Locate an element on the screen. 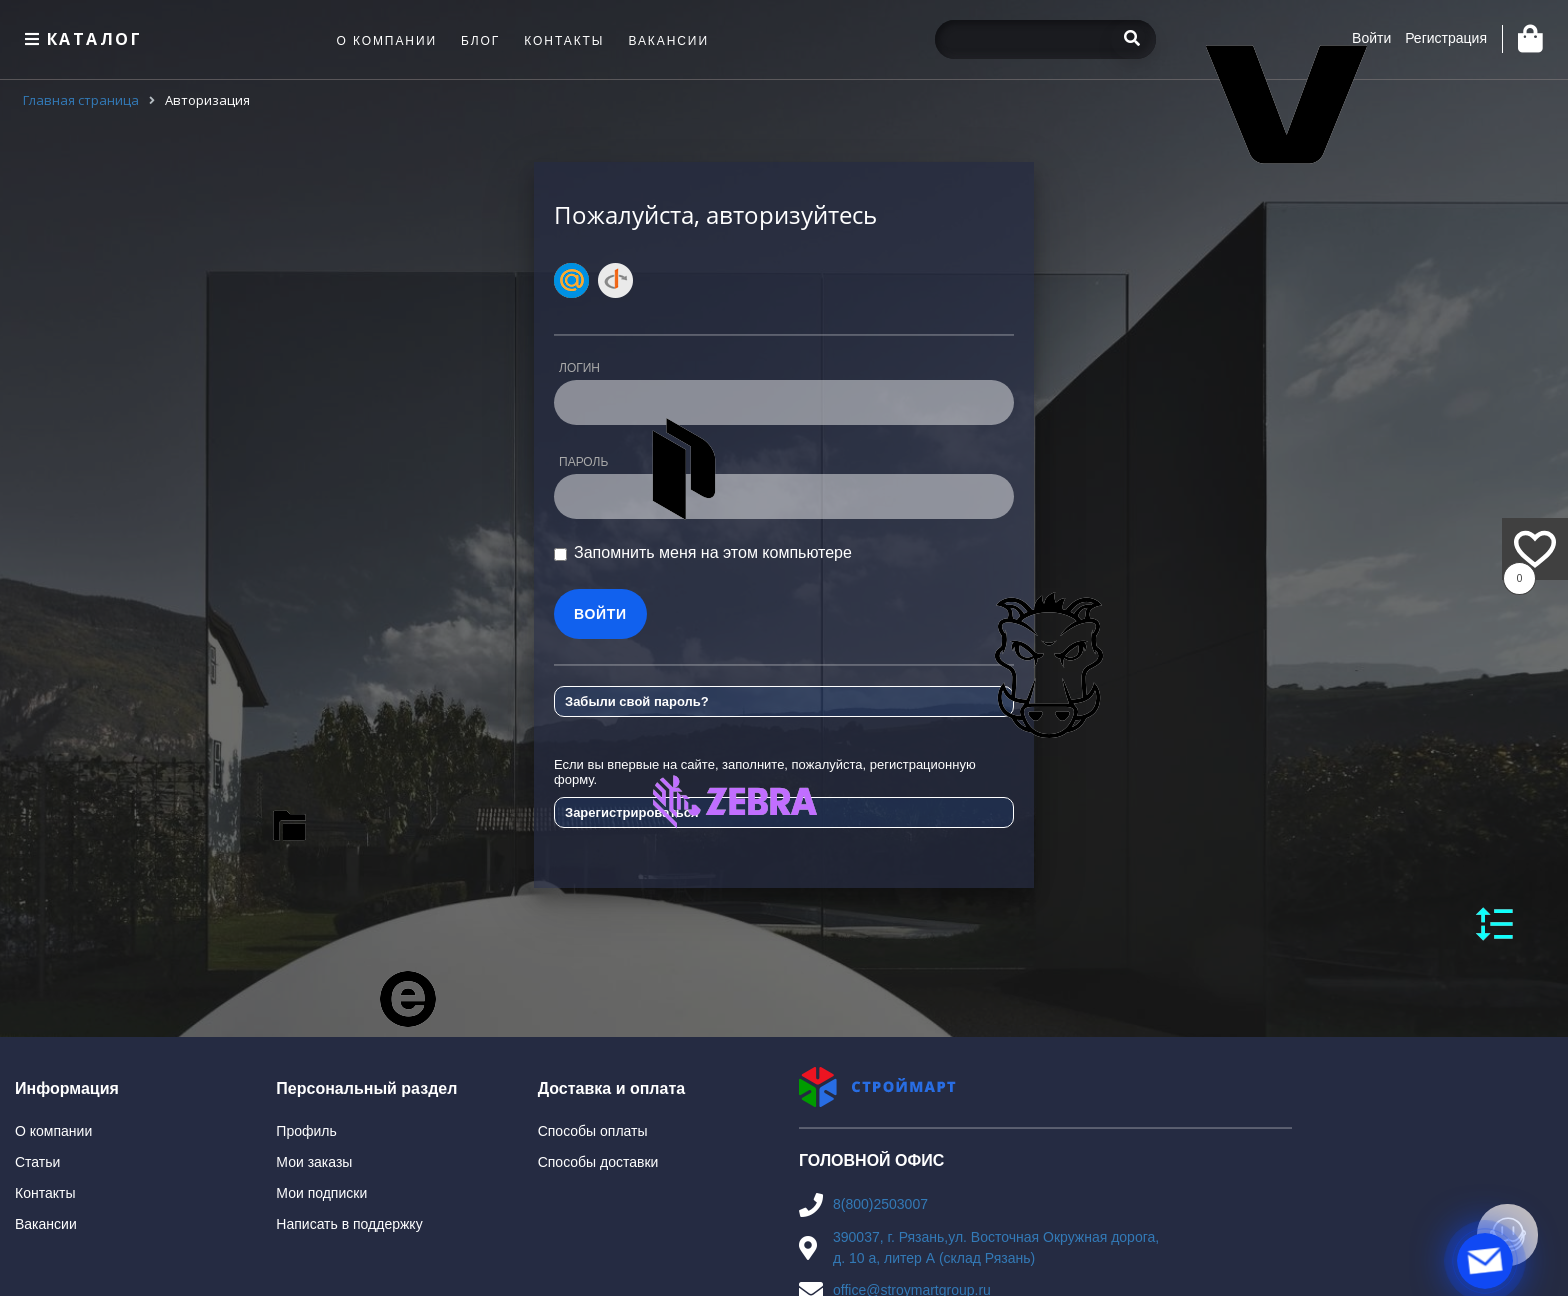  HashiCorp Packer application is located at coordinates (684, 469).